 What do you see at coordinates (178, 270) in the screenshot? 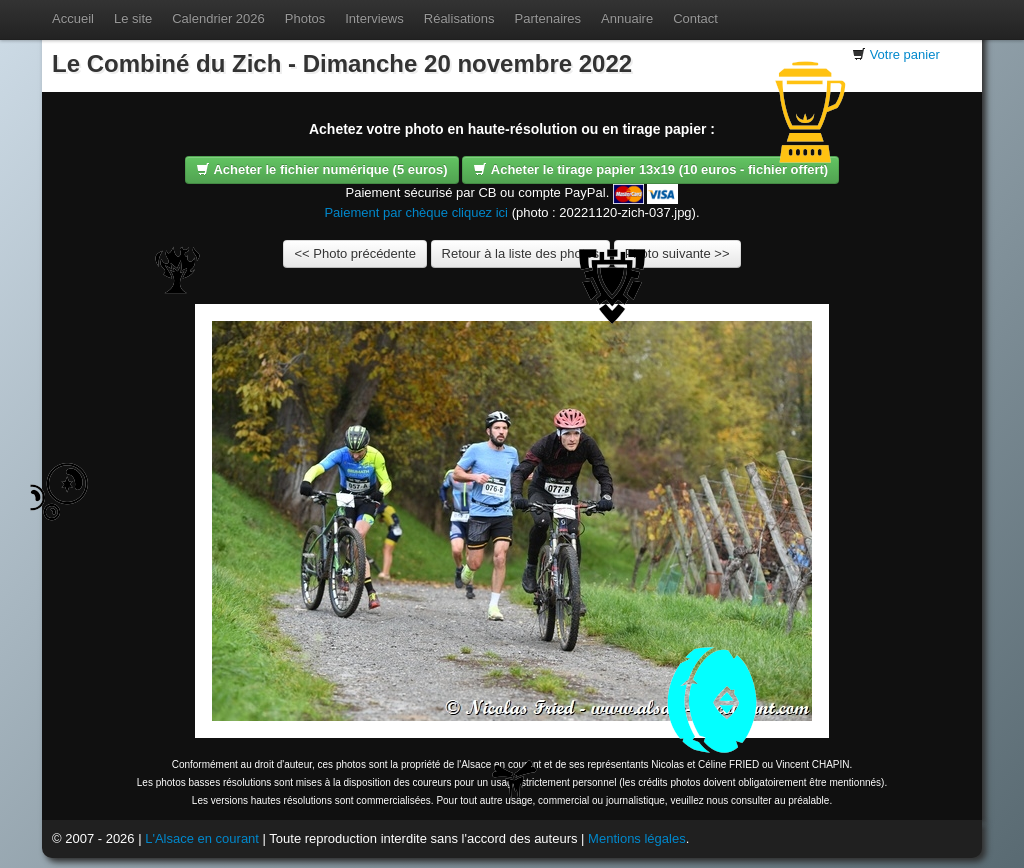
I see `indicates a fire hazard or wildfire event` at bounding box center [178, 270].